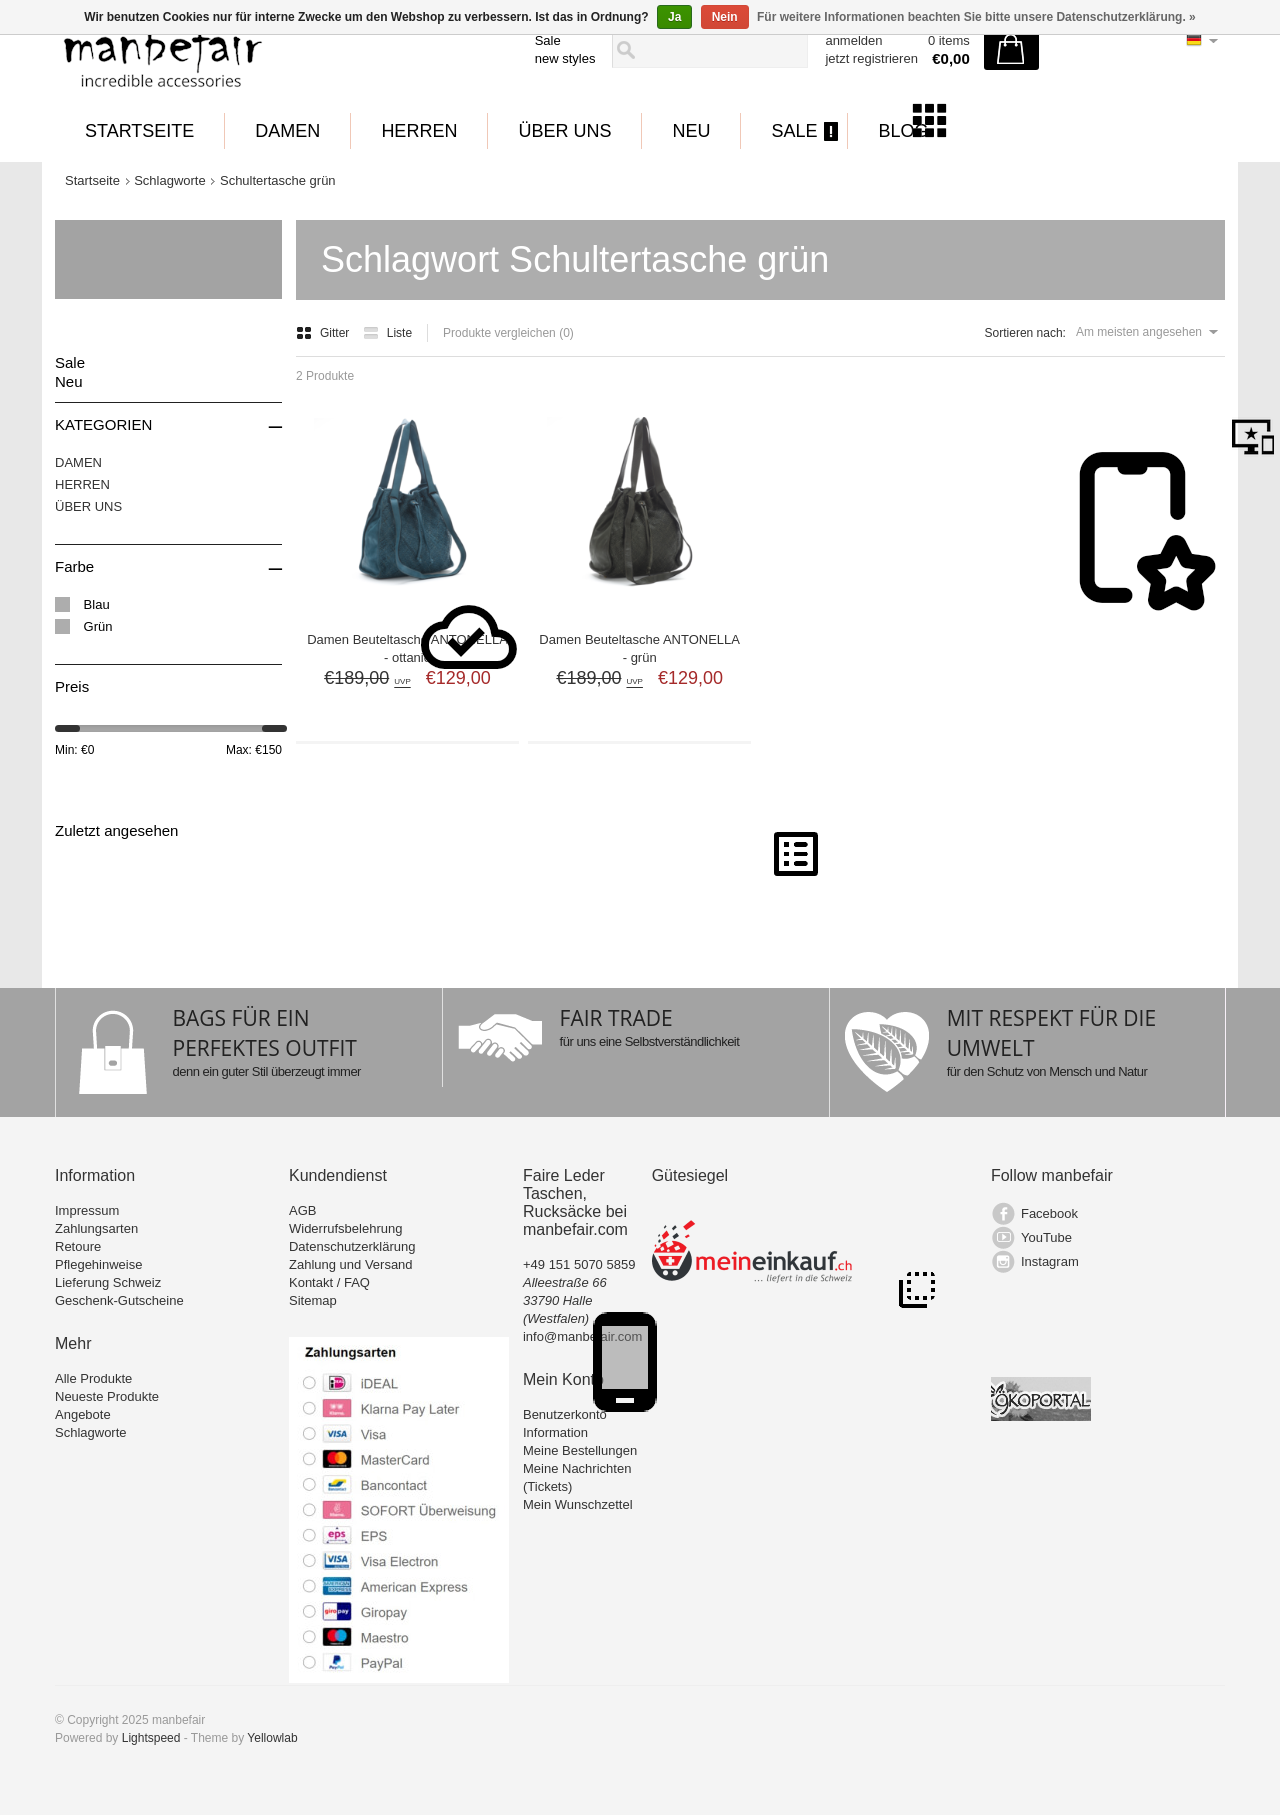 The image size is (1280, 1815). I want to click on file successfully uploaded to cloud, so click(469, 637).